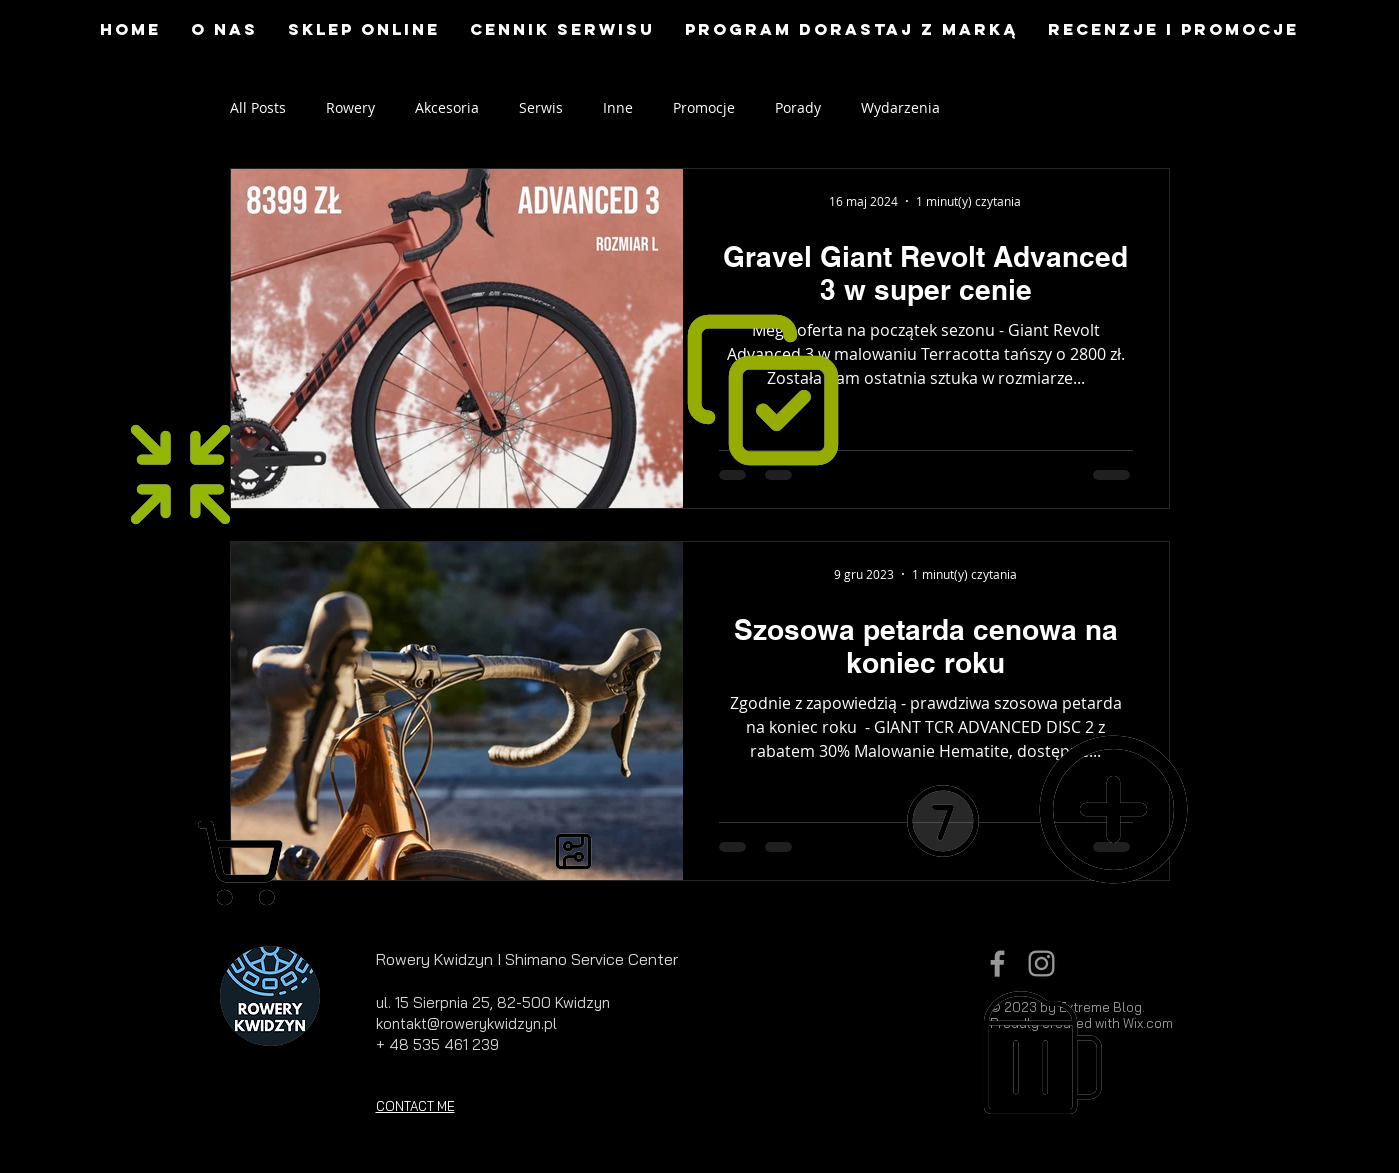 This screenshot has width=1399, height=1173. Describe the element at coordinates (573, 851) in the screenshot. I see `access hardware or system settings` at that location.